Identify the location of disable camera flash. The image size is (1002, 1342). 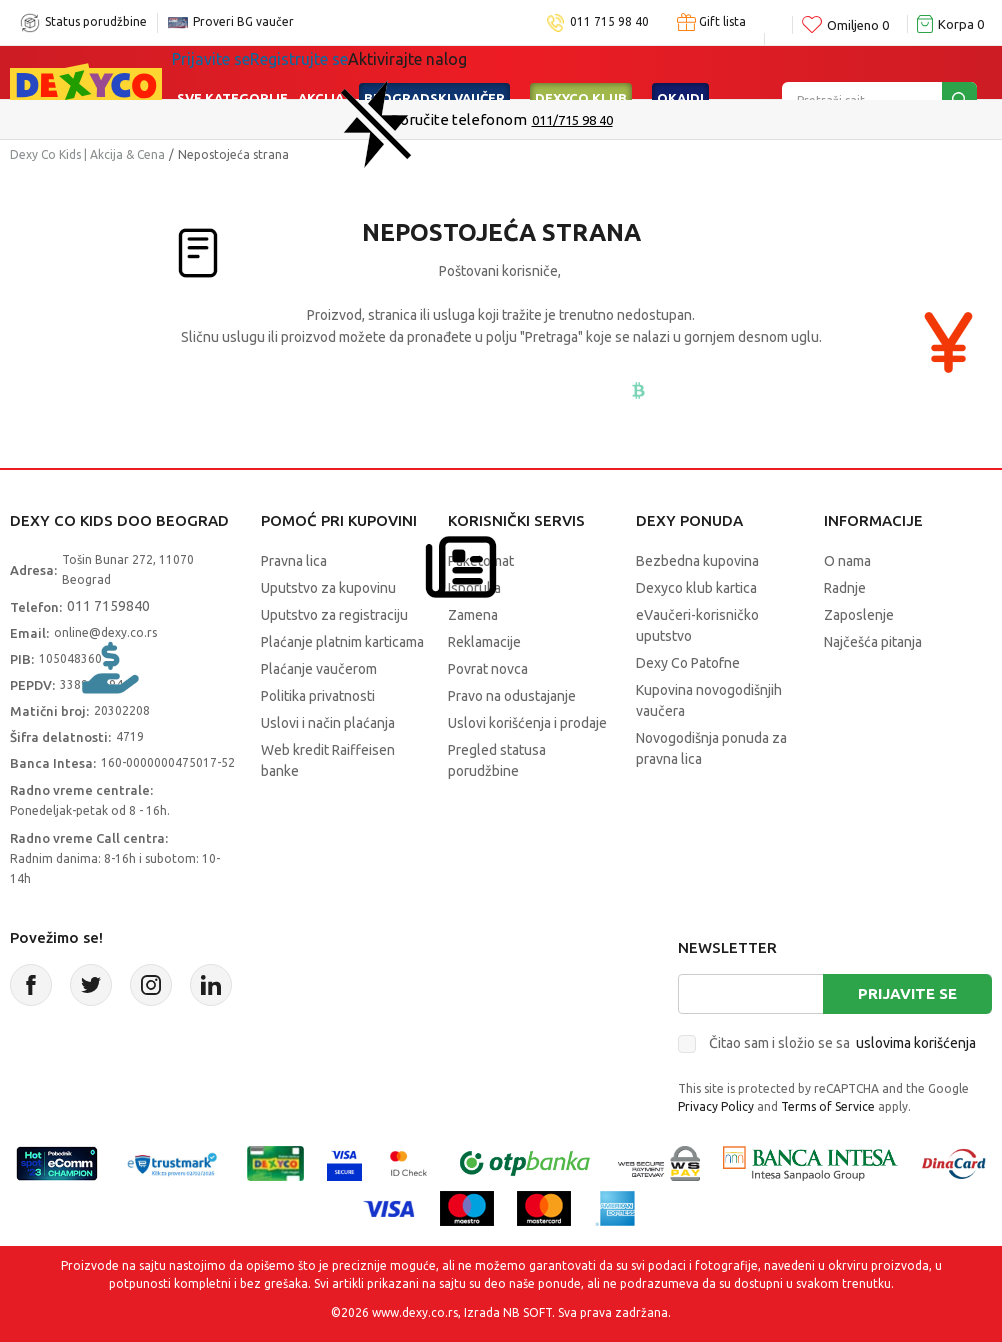
(376, 124).